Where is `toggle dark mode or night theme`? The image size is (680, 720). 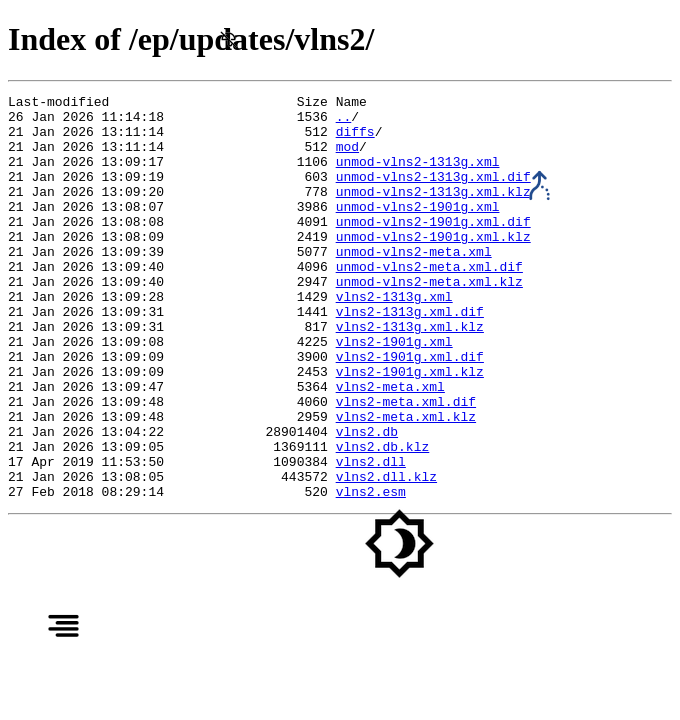
toggle dark mode or night theme is located at coordinates (399, 543).